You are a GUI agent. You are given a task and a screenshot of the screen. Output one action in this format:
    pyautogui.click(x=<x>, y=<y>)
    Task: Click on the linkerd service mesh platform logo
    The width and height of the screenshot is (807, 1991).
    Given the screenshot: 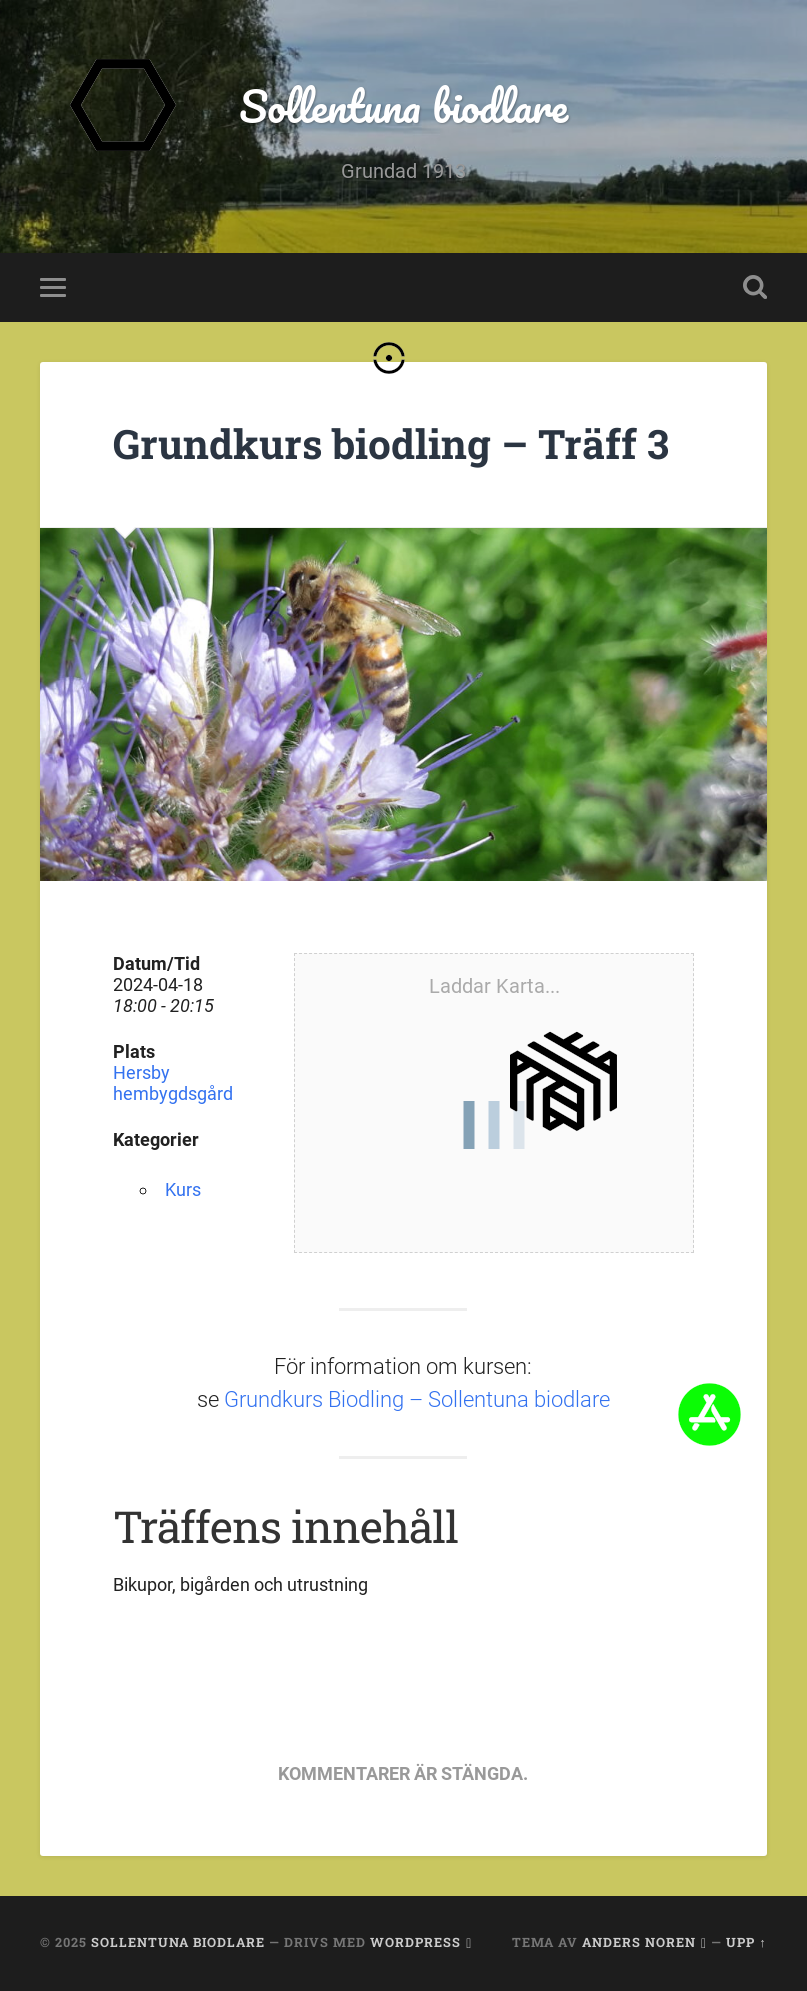 What is the action you would take?
    pyautogui.click(x=563, y=1081)
    